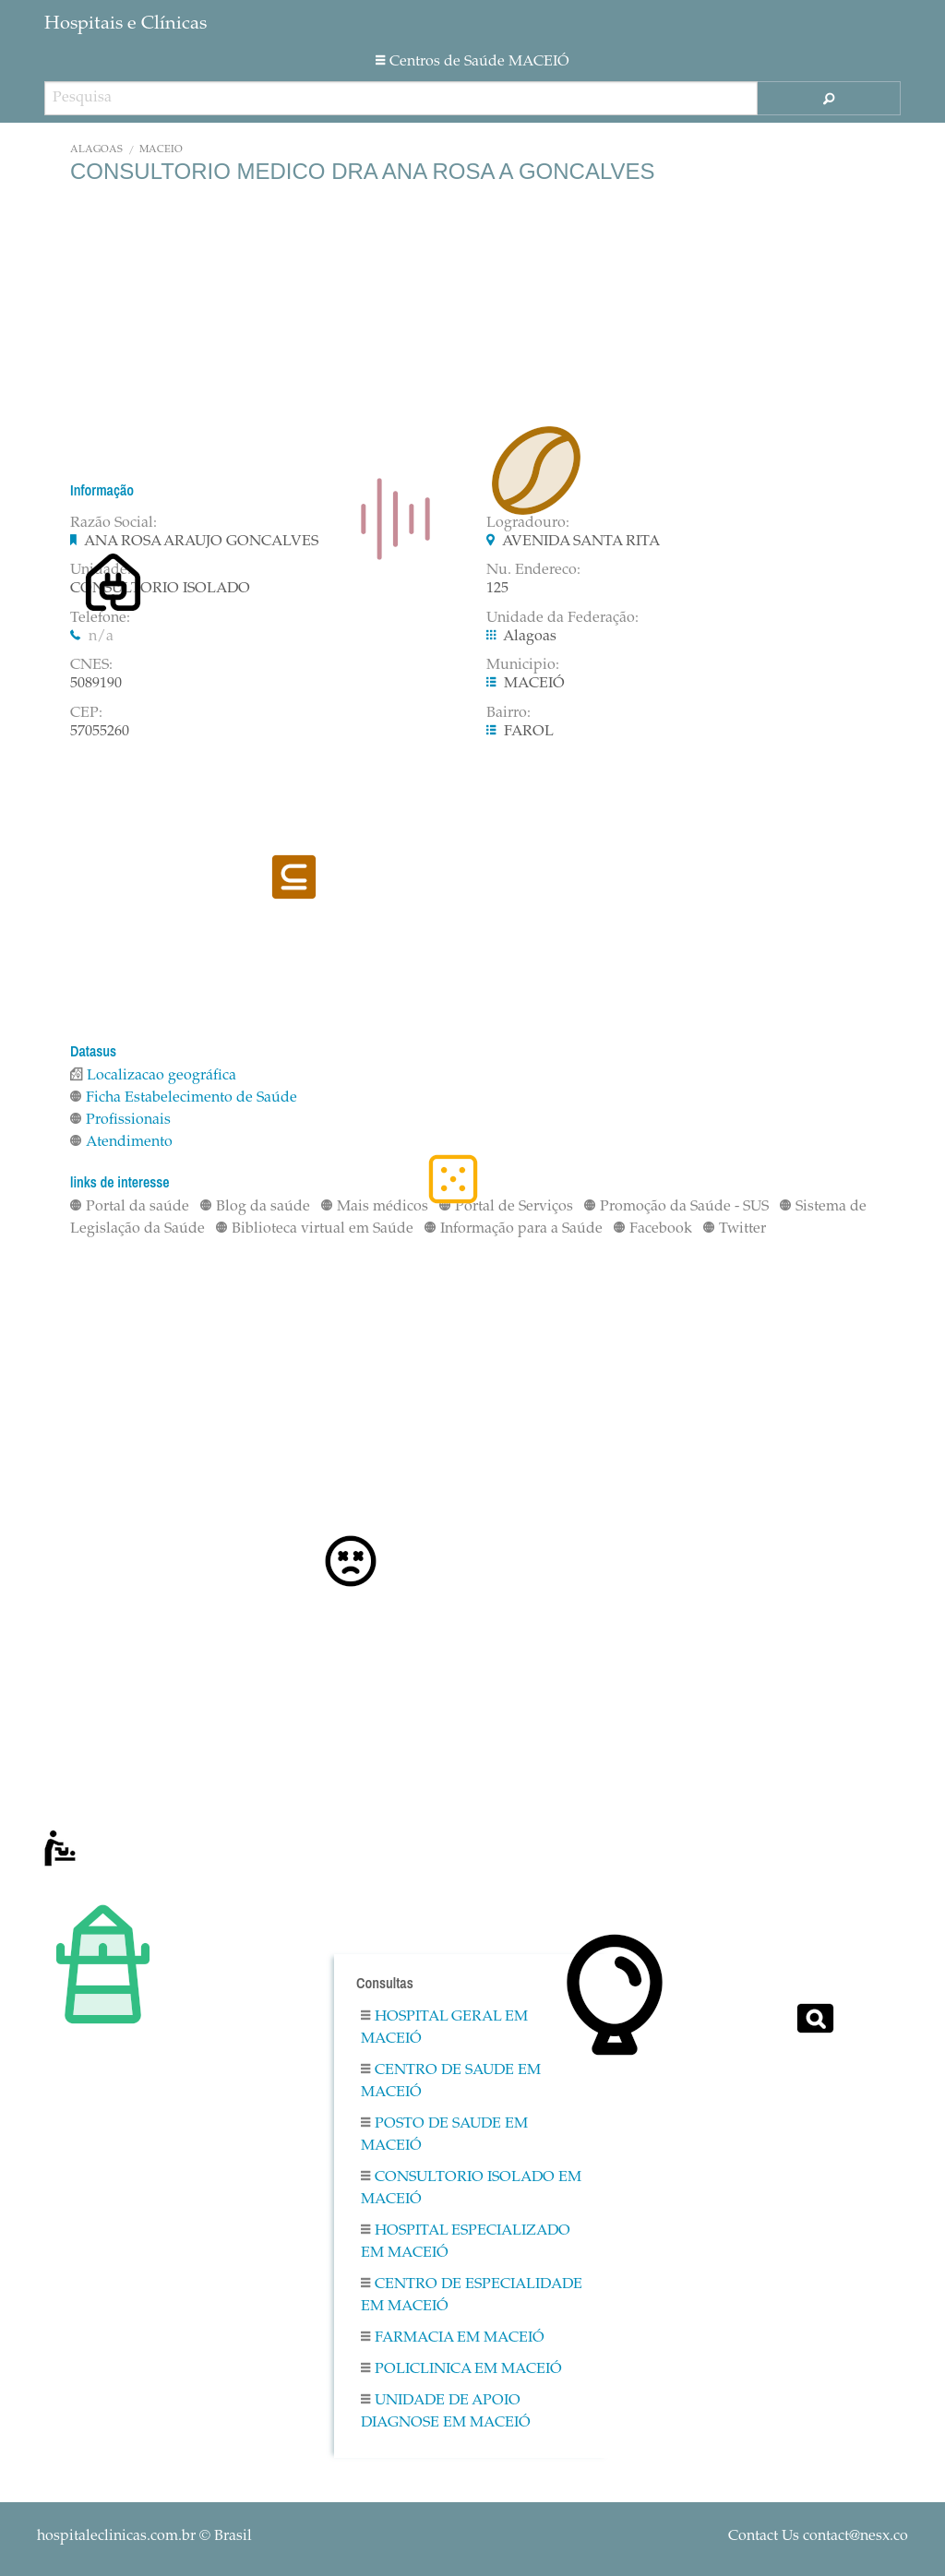 Image resolution: width=945 pixels, height=2576 pixels. What do you see at coordinates (815, 2018) in the screenshot?
I see `search within the current page or document` at bounding box center [815, 2018].